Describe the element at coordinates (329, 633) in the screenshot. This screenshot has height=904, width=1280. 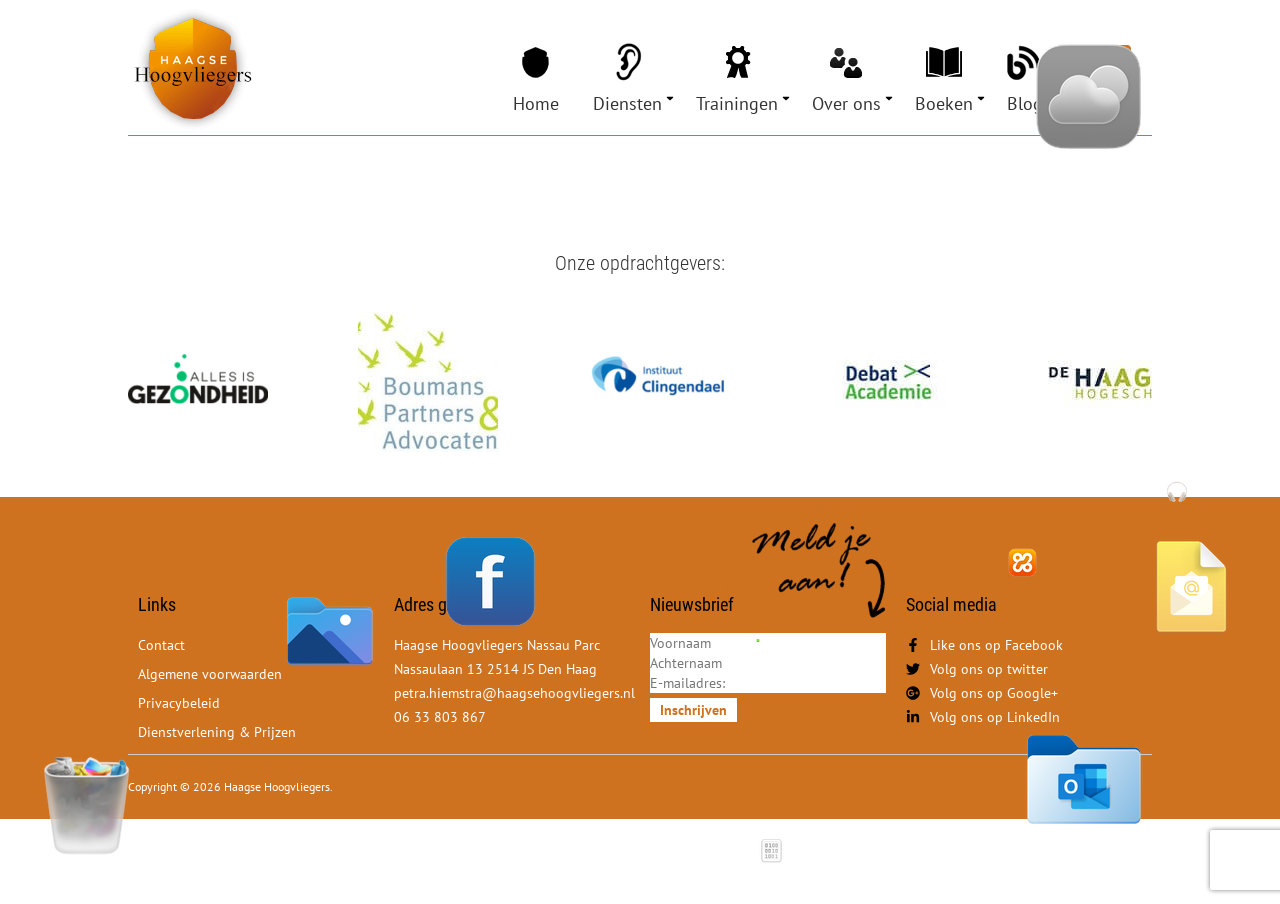
I see `open pictures folder` at that location.